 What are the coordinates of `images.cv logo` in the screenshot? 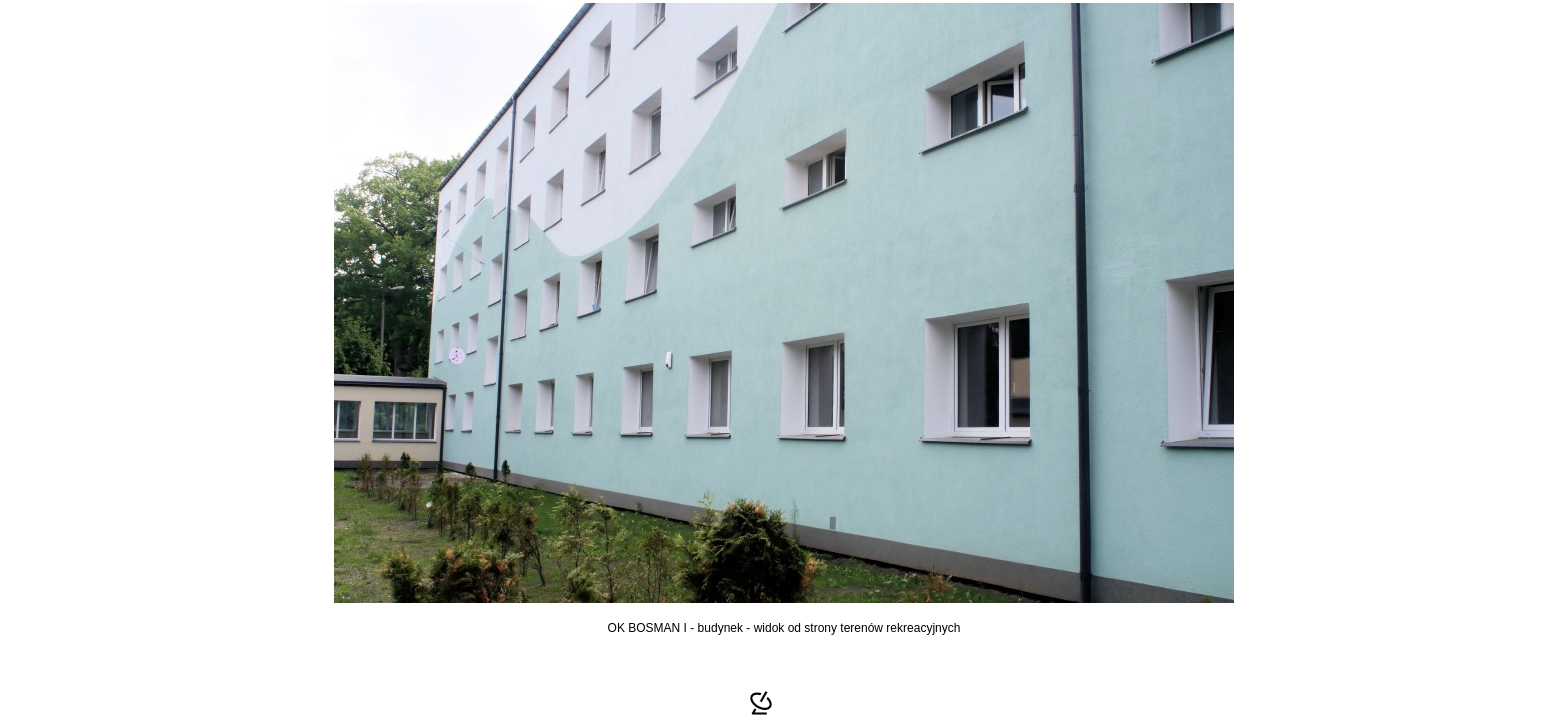 It's located at (457, 356).